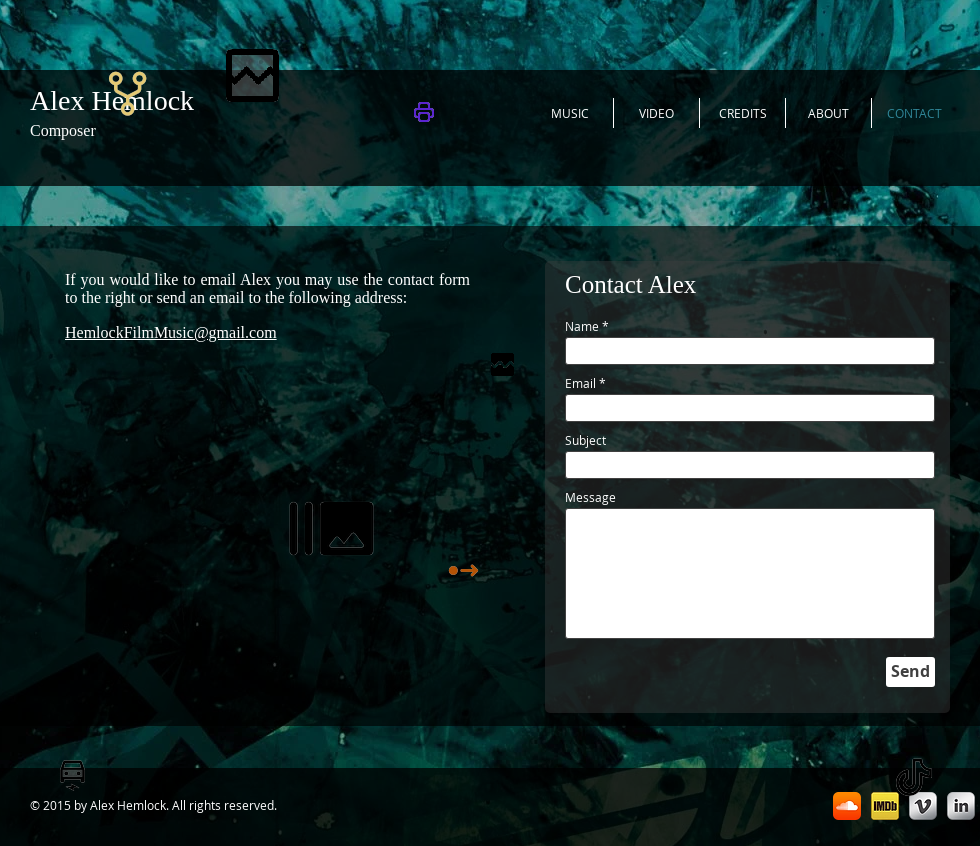  Describe the element at coordinates (252, 75) in the screenshot. I see `indicates an image failed to load` at that location.